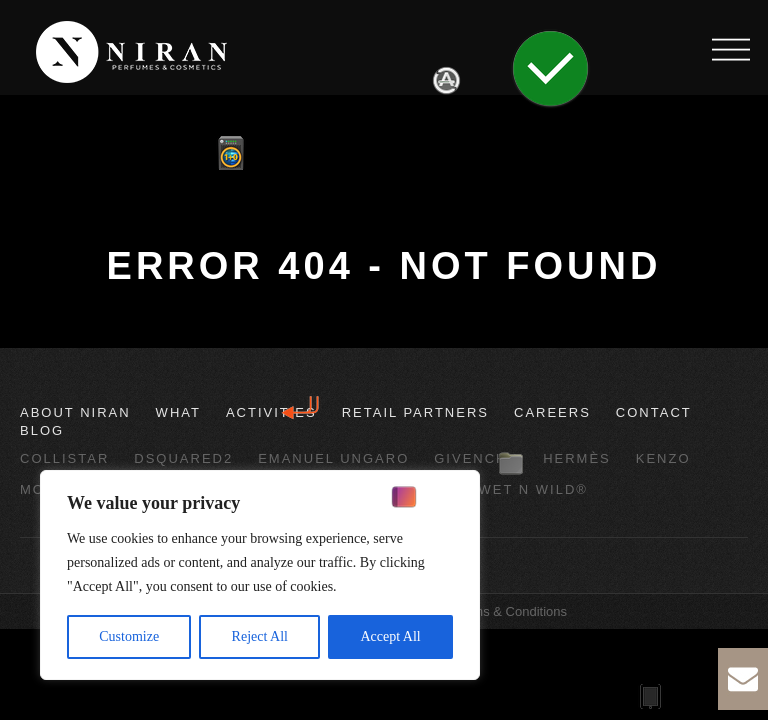 The height and width of the screenshot is (720, 768). Describe the element at coordinates (446, 80) in the screenshot. I see `open the software updater application` at that location.